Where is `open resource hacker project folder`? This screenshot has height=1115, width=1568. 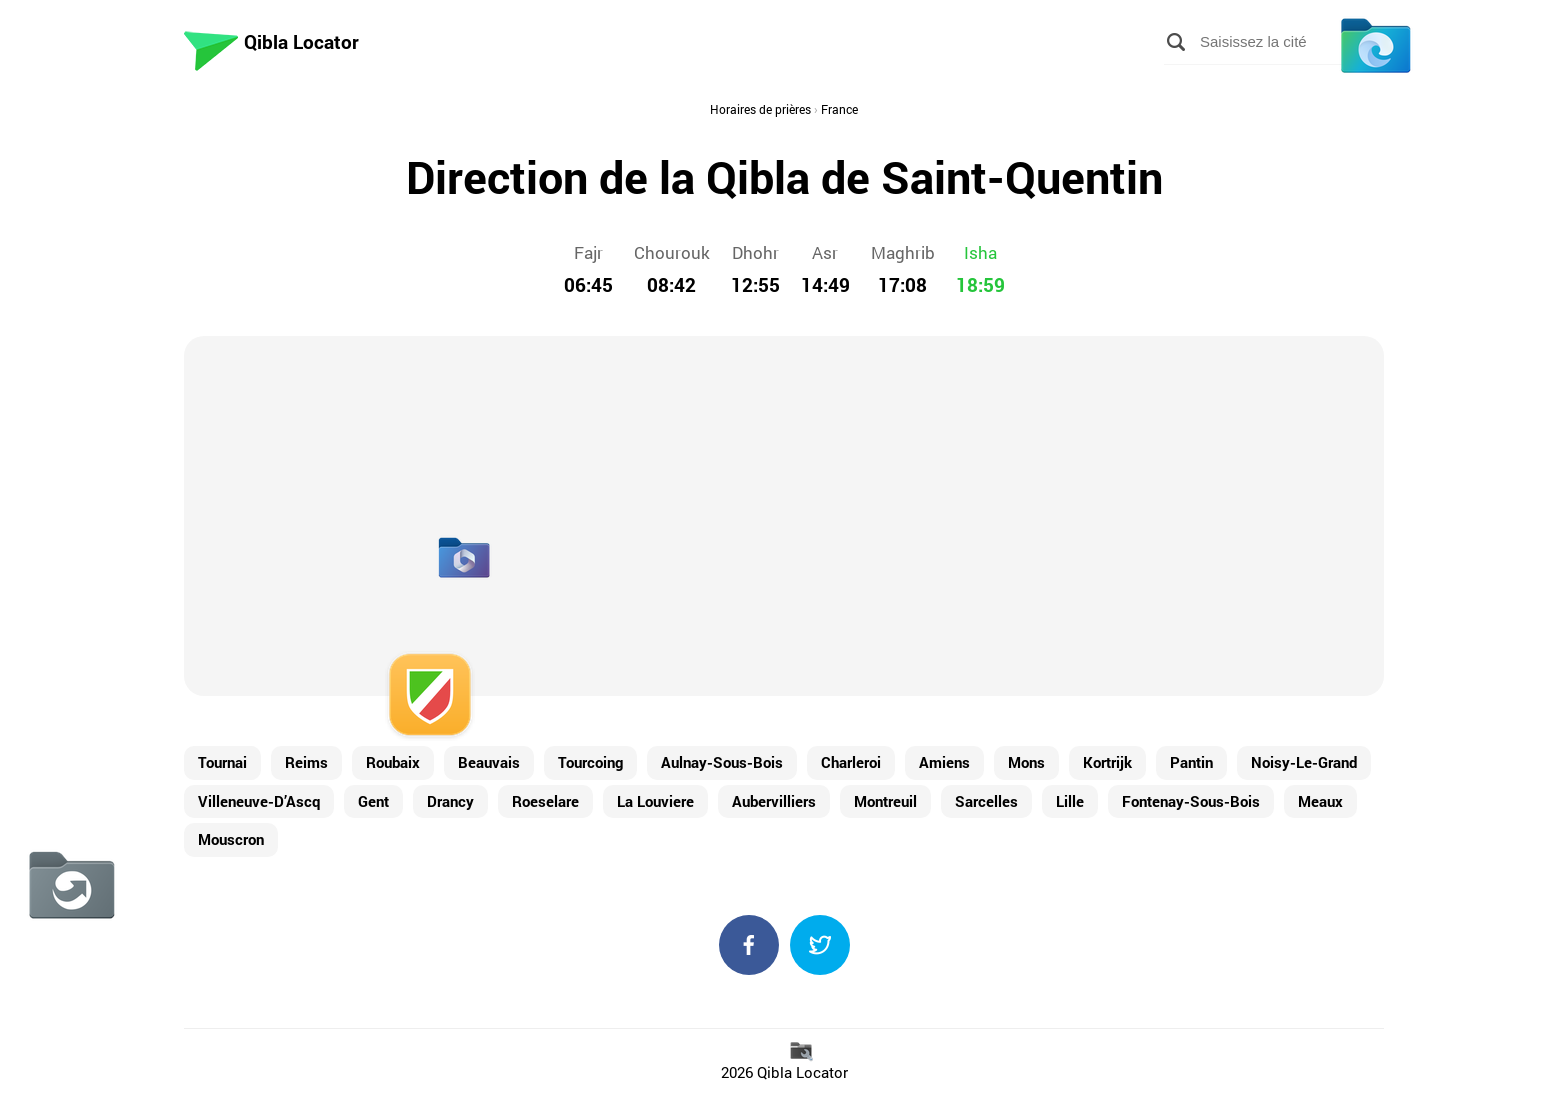 open resource hacker project folder is located at coordinates (801, 1051).